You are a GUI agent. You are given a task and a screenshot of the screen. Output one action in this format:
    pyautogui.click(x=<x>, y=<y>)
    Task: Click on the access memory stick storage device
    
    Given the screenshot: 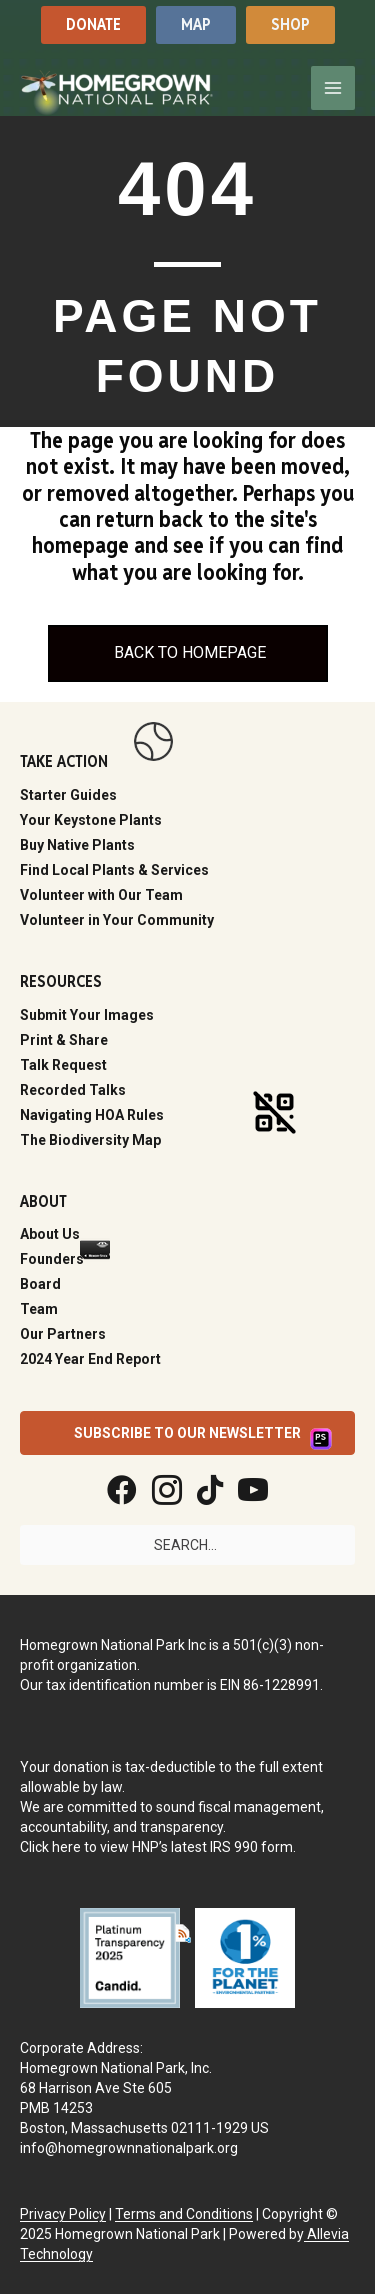 What is the action you would take?
    pyautogui.click(x=95, y=1250)
    